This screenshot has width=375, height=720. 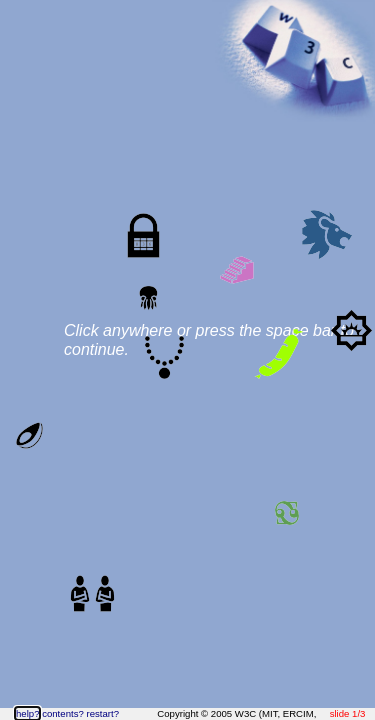 I want to click on set or manage a security passcode, so click(x=143, y=235).